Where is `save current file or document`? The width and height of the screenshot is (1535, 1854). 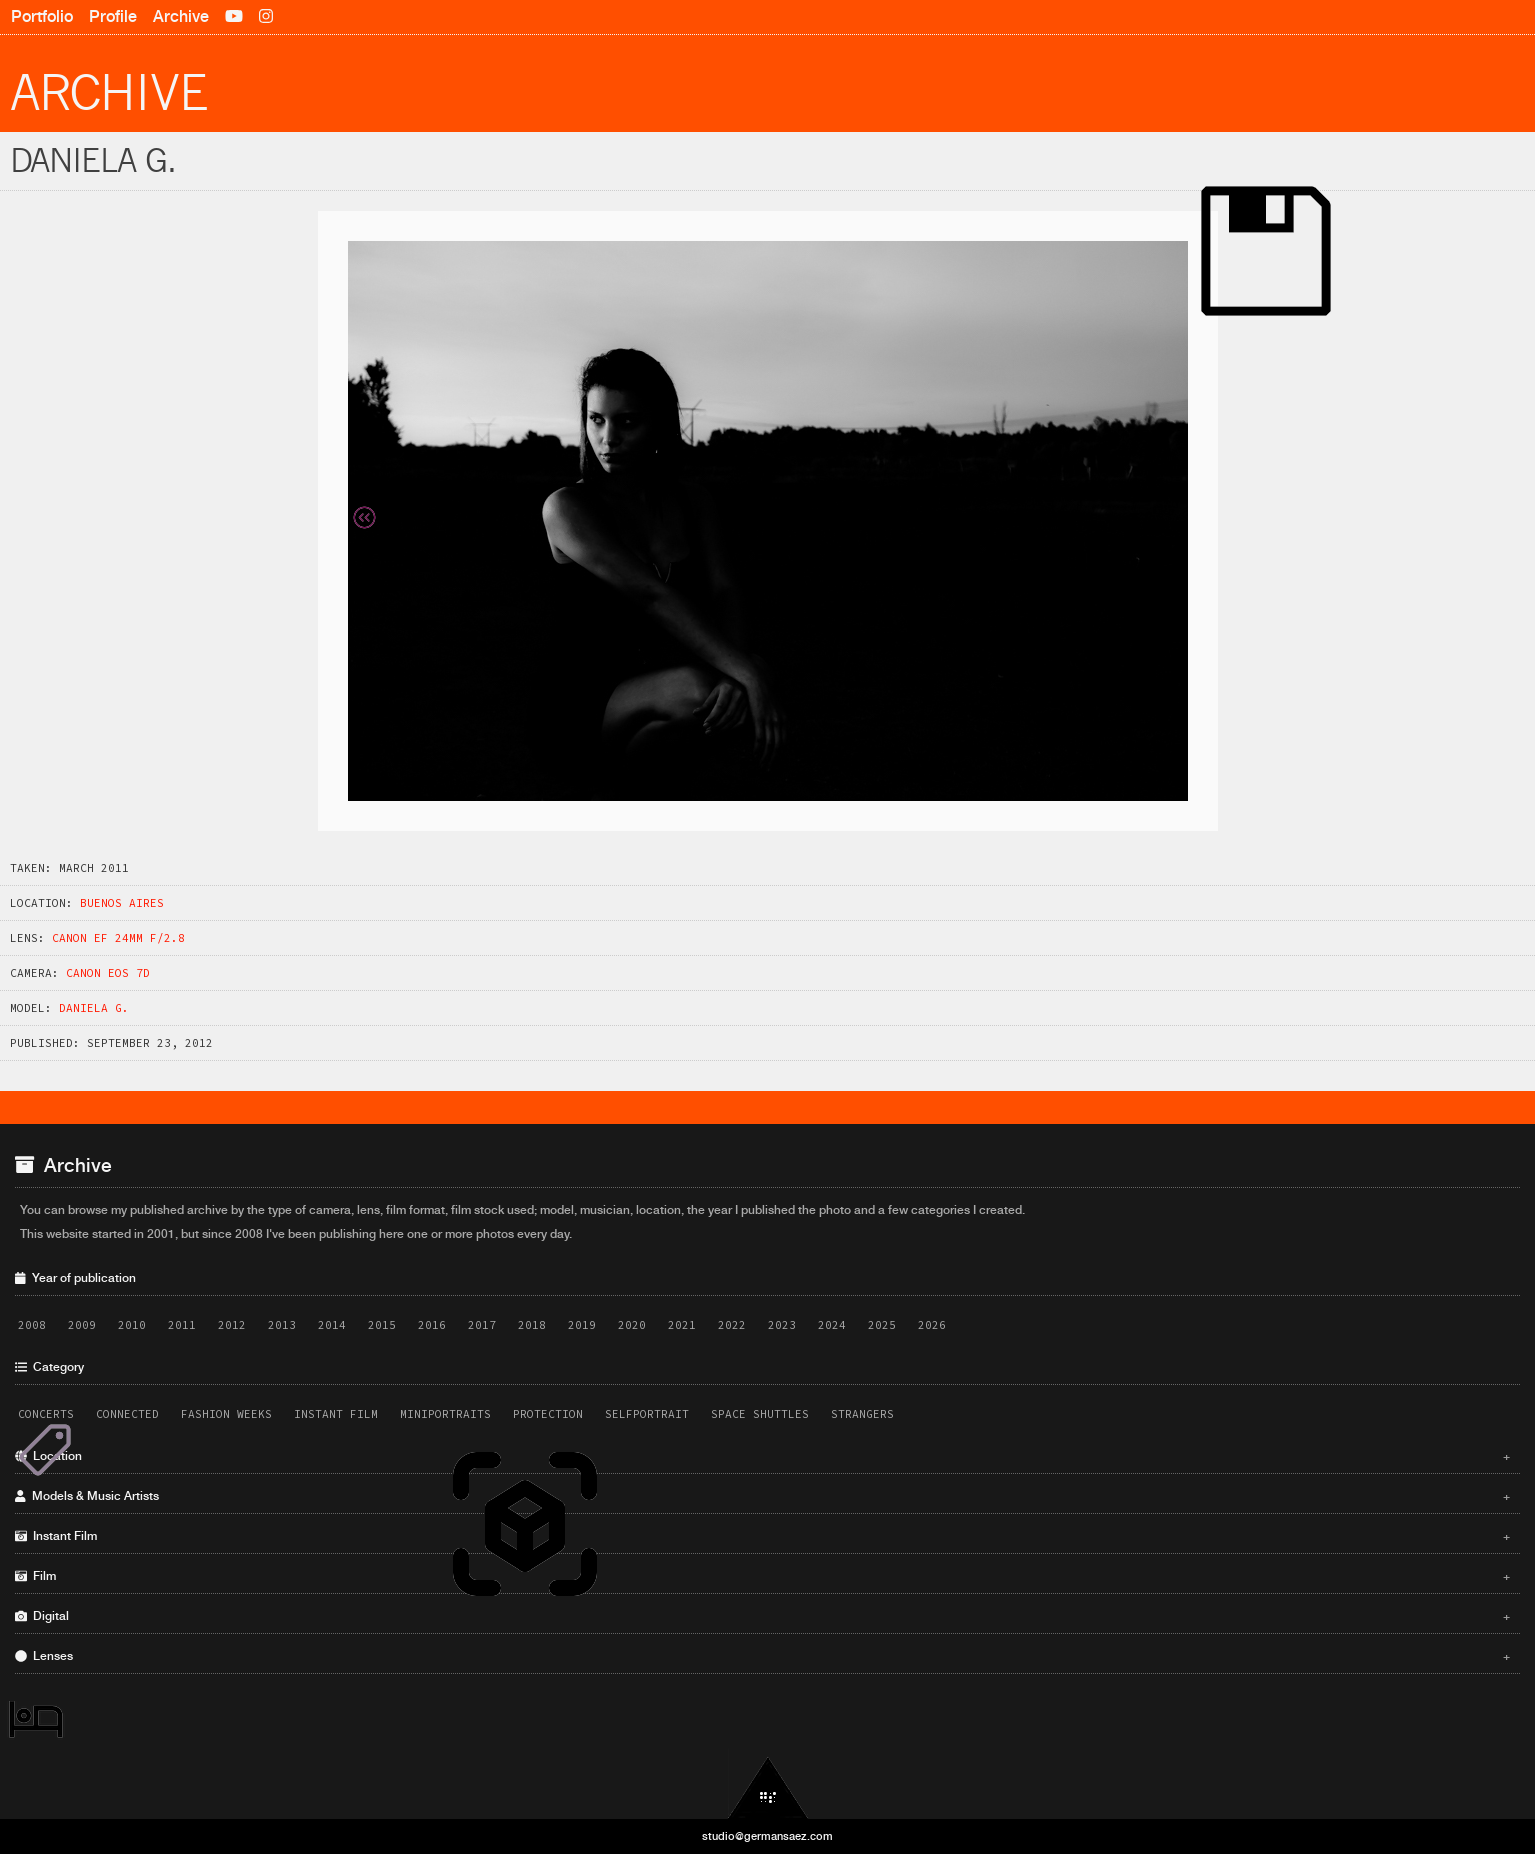 save current file or document is located at coordinates (1266, 251).